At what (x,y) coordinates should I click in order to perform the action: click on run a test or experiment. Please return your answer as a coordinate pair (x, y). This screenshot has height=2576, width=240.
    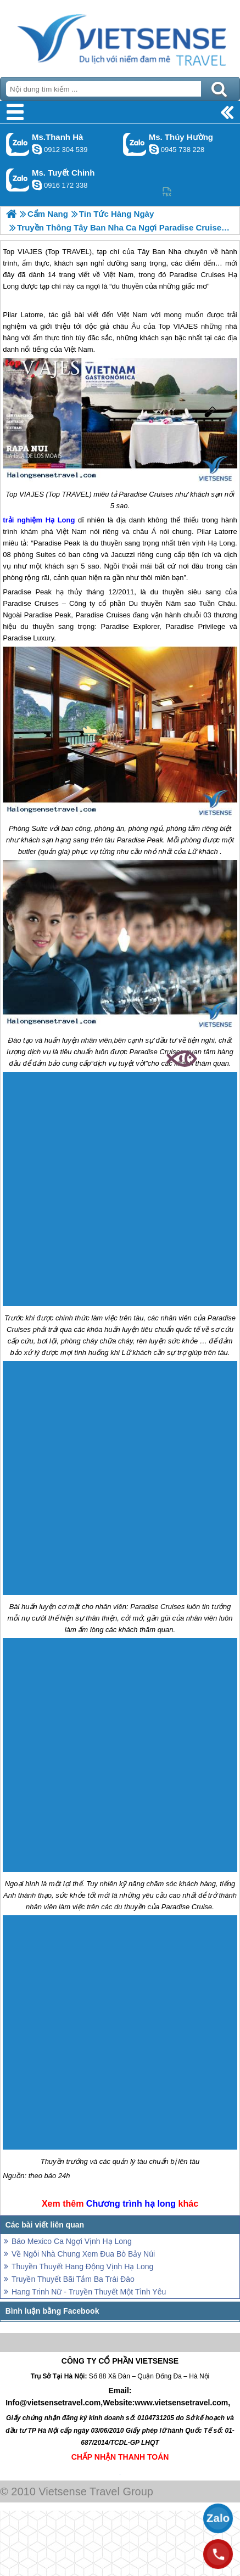
    Looking at the image, I should click on (210, 412).